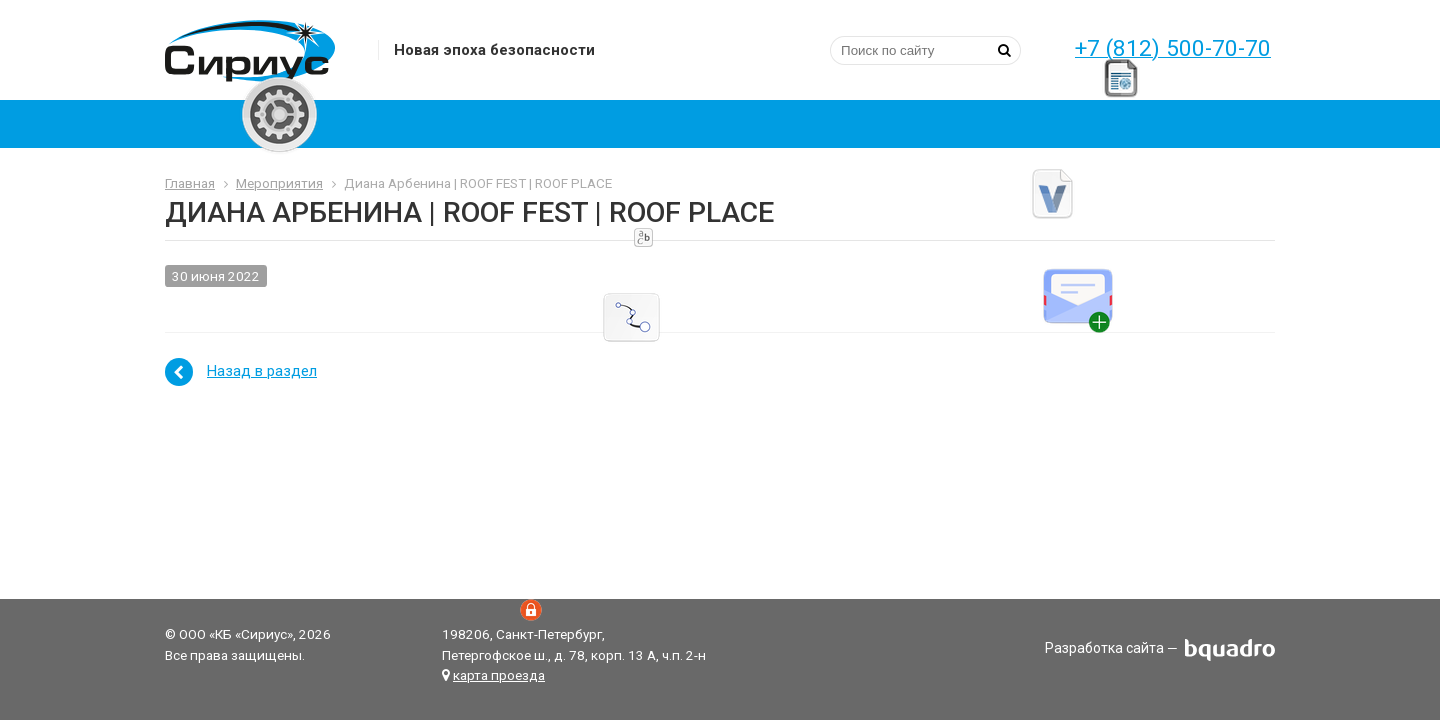 The image size is (1440, 720). I want to click on view or edit document properties, so click(279, 114).